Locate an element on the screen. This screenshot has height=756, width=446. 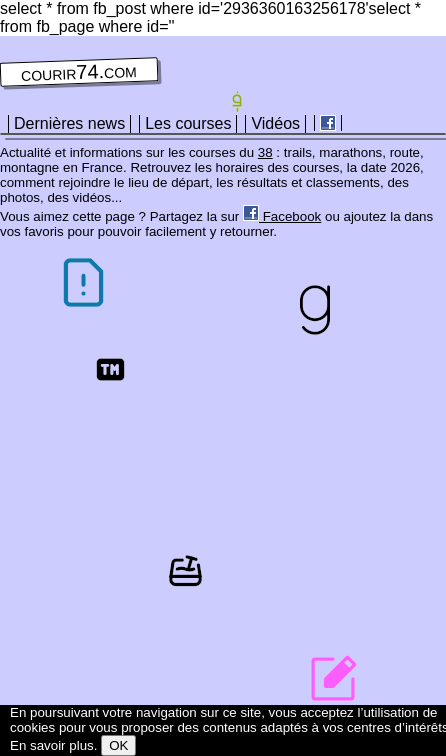
compose a new note is located at coordinates (333, 679).